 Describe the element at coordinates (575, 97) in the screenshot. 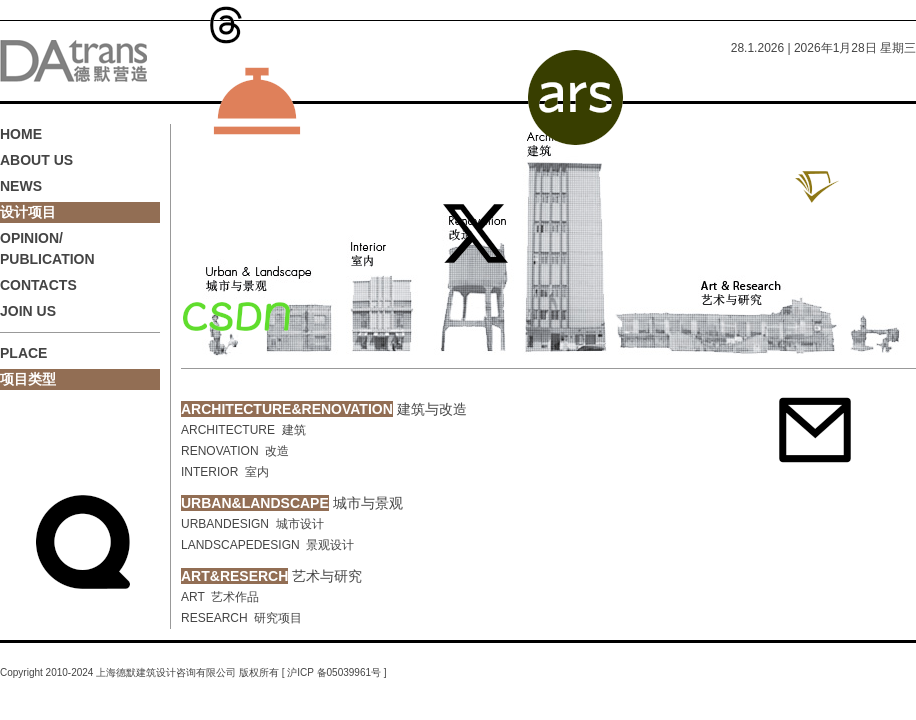

I see `visit ars technica website` at that location.